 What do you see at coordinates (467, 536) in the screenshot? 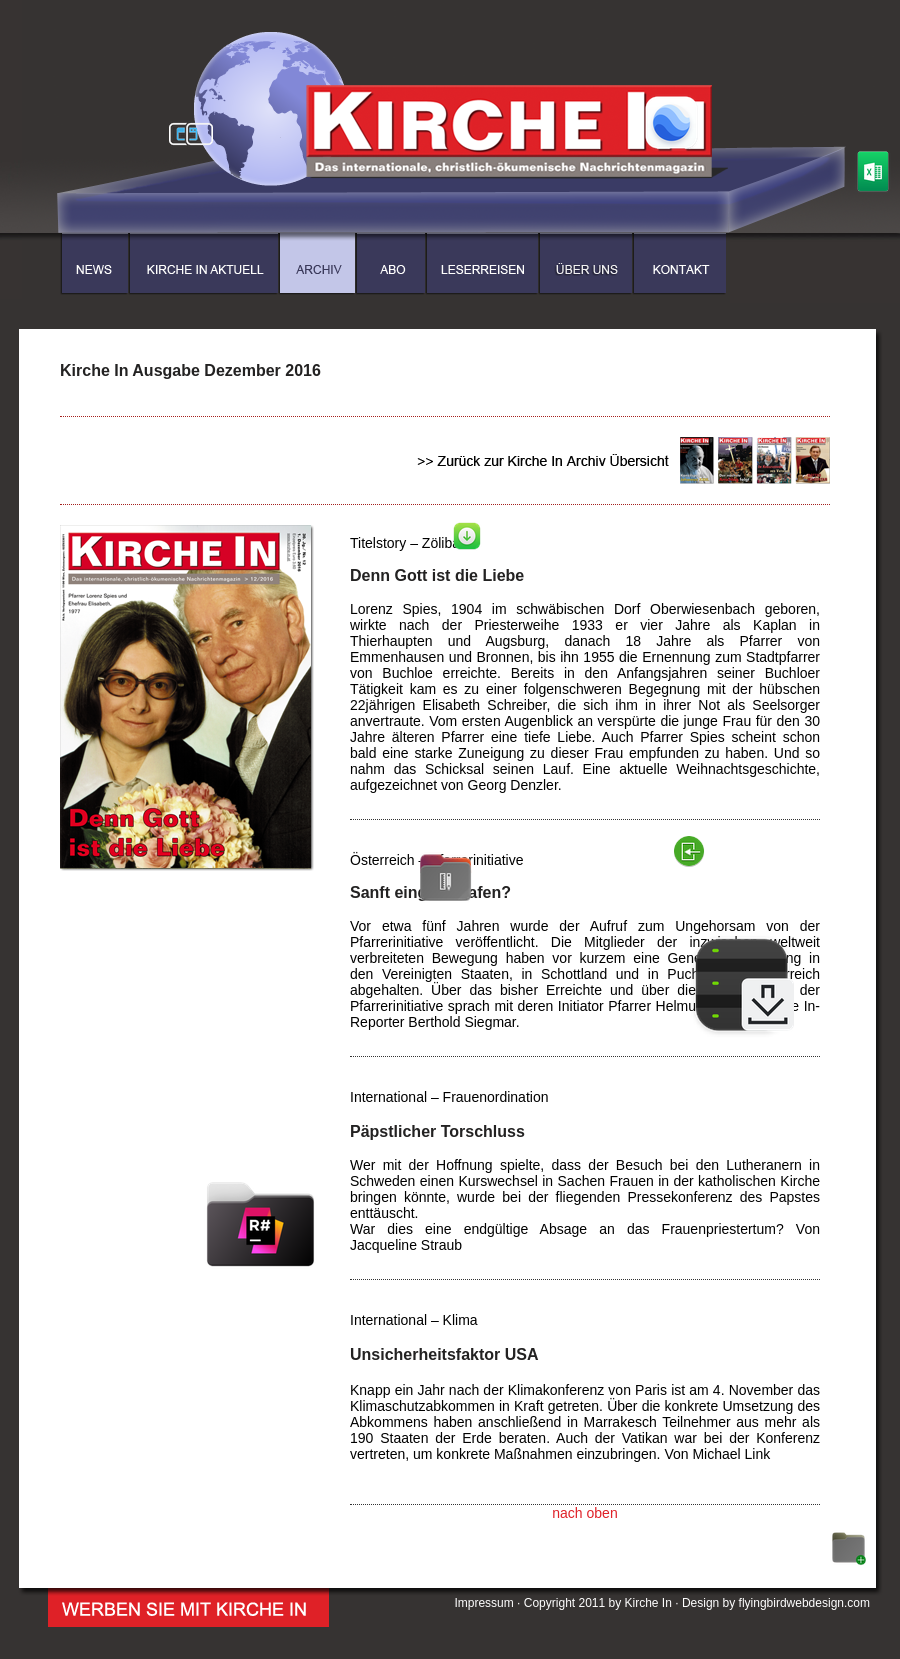
I see `open uget download manager` at bounding box center [467, 536].